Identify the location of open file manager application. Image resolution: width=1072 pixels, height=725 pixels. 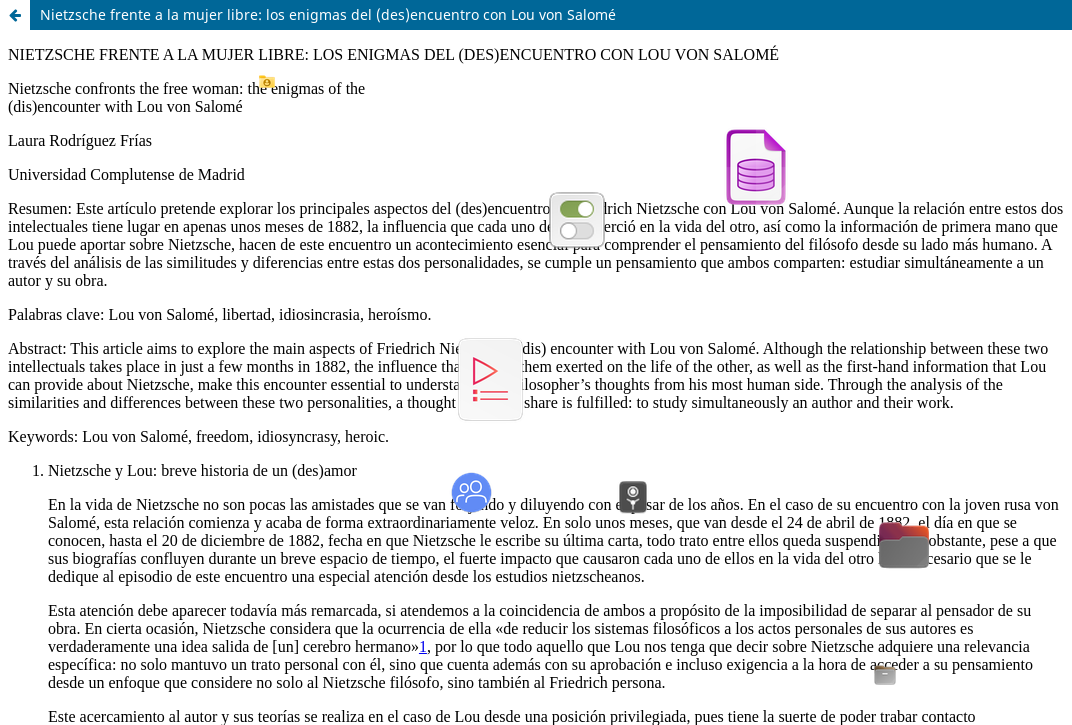
(885, 675).